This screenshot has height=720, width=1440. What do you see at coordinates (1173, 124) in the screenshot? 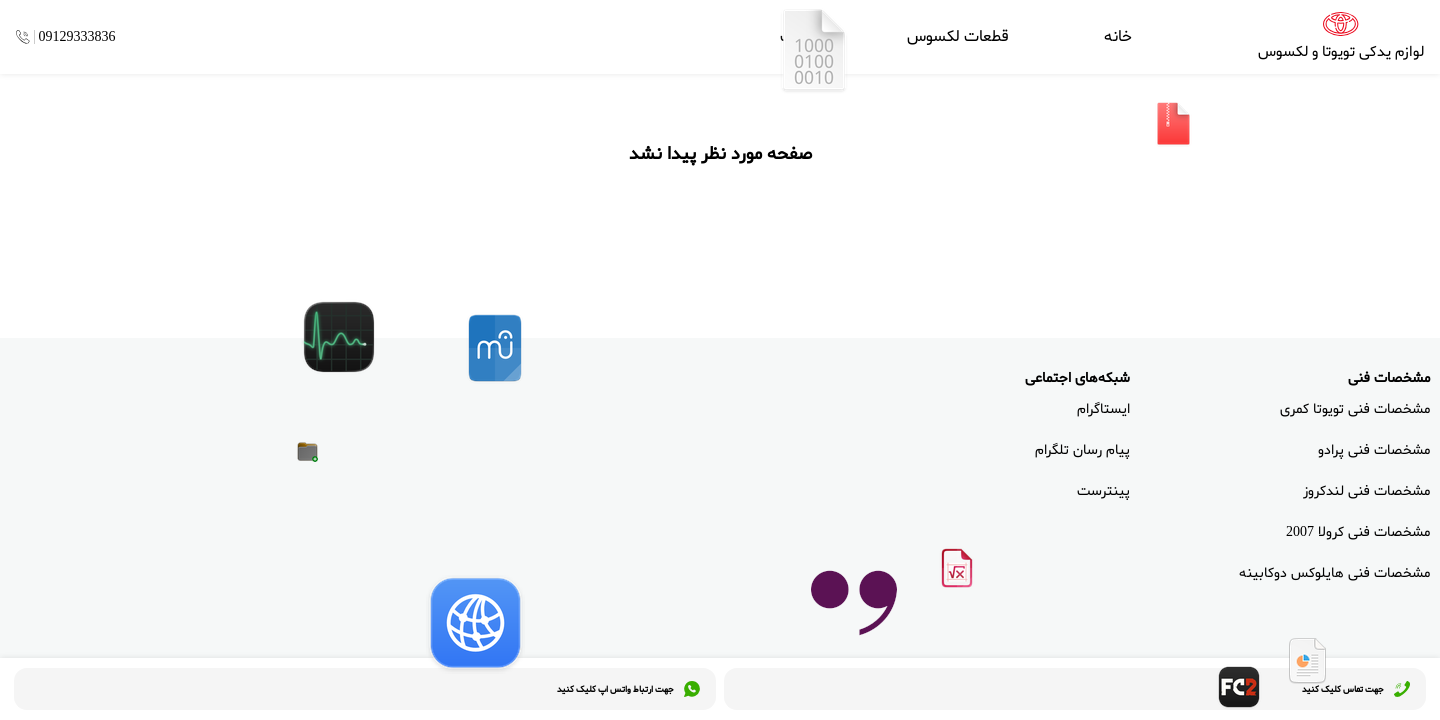
I see `an lzop compressed archive file` at bounding box center [1173, 124].